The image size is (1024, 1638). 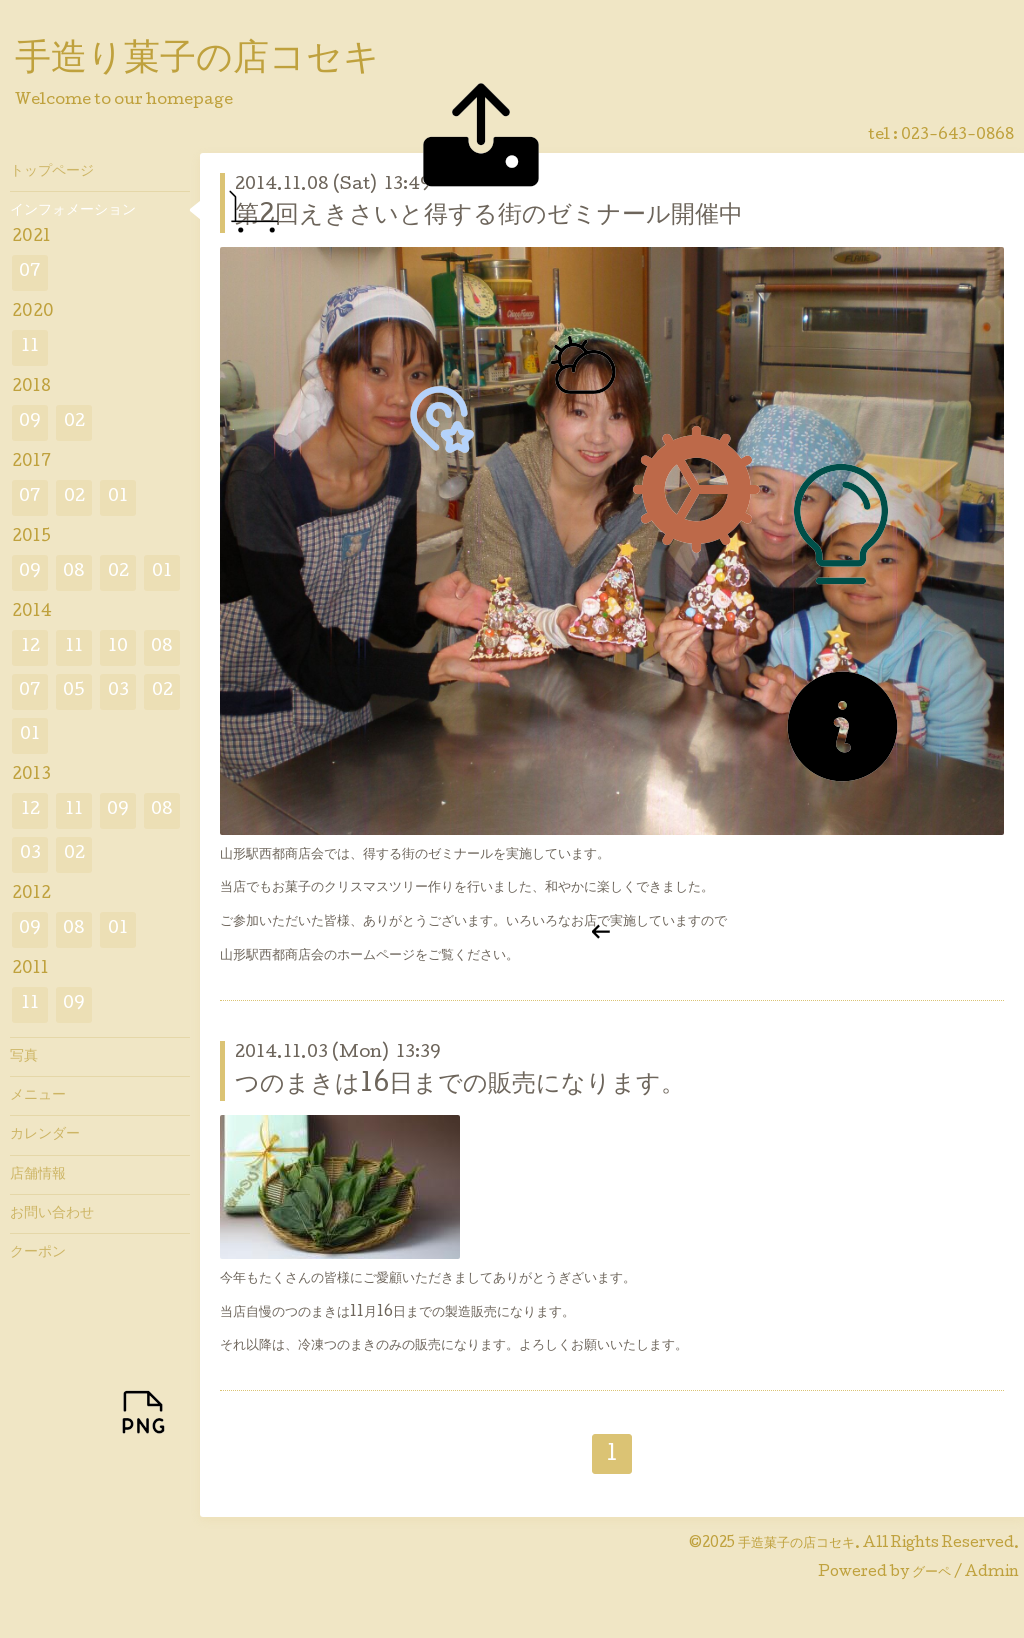 What do you see at coordinates (439, 418) in the screenshot?
I see `mark a location as favorite` at bounding box center [439, 418].